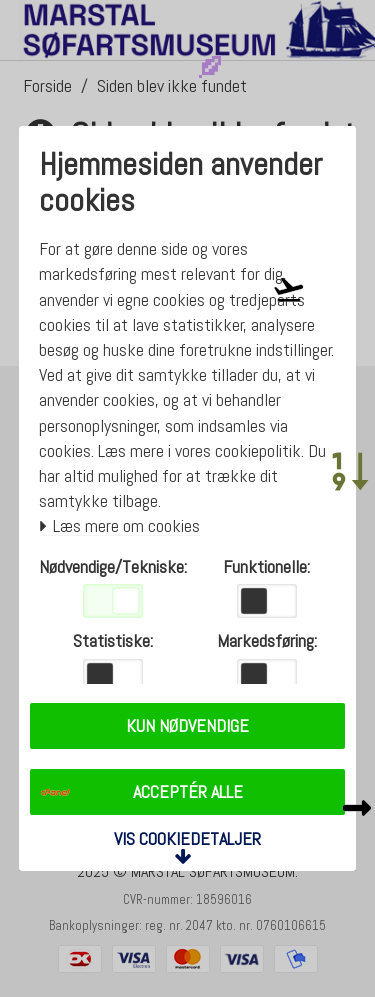  Describe the element at coordinates (357, 808) in the screenshot. I see `proceed to the next step` at that location.